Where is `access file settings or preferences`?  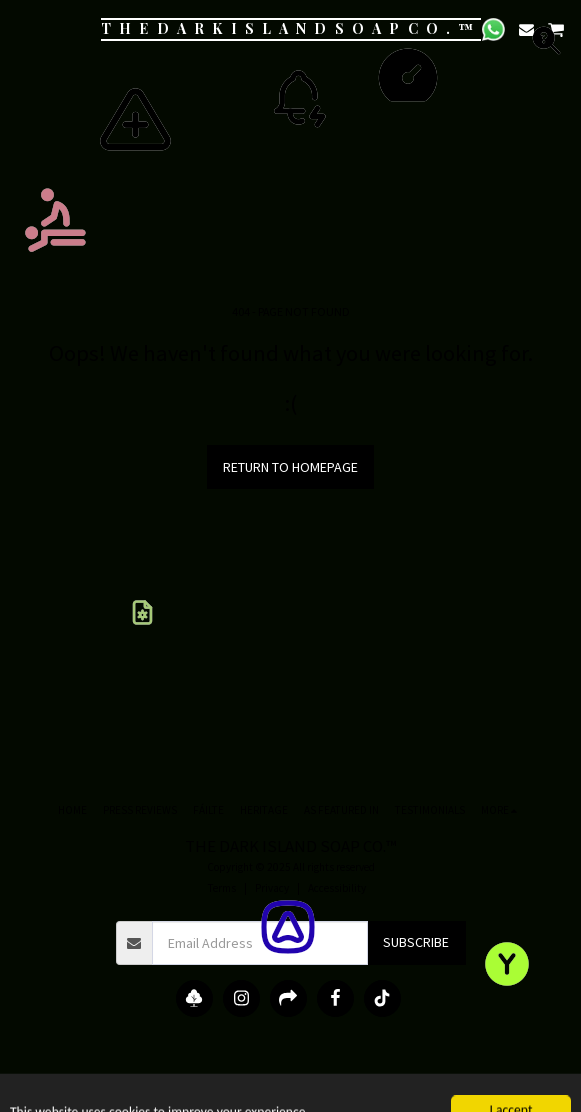
access file settings or preferences is located at coordinates (142, 612).